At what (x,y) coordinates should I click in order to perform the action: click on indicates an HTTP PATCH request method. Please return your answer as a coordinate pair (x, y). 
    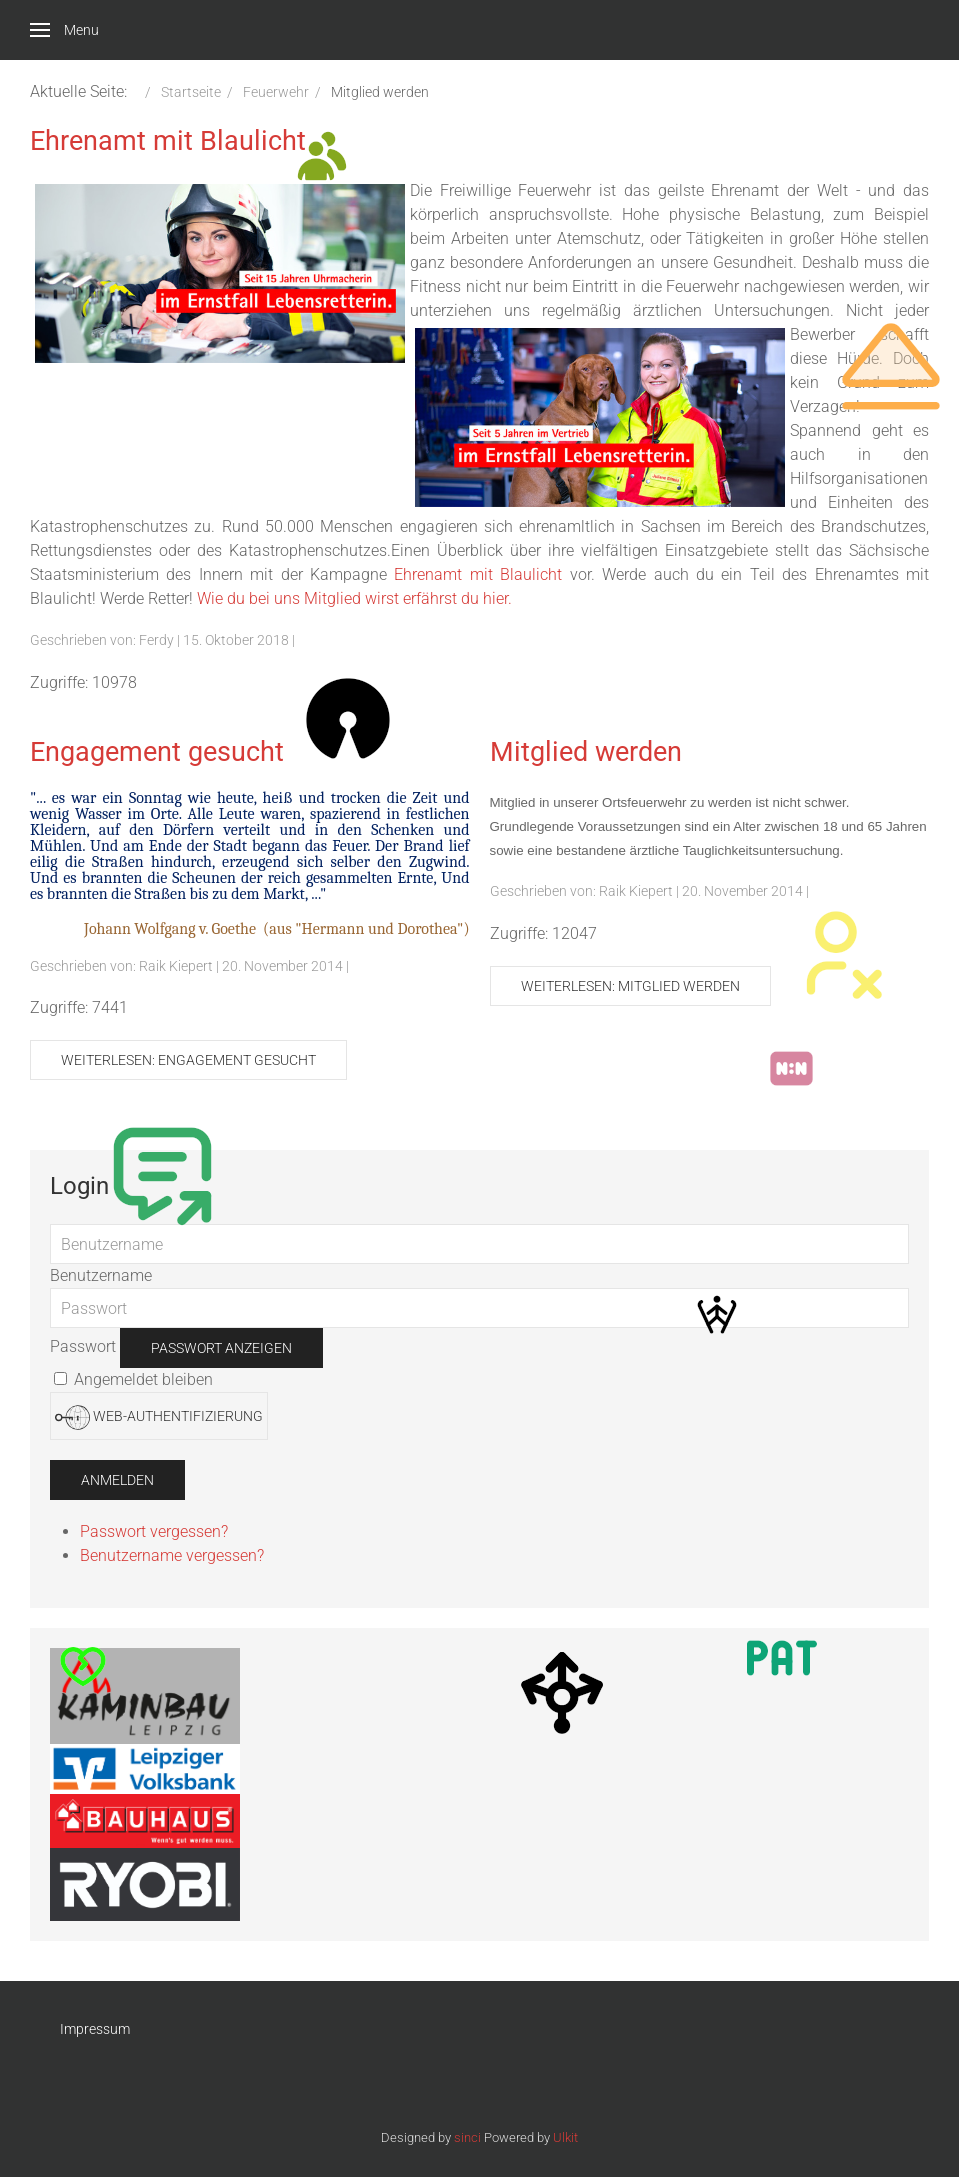
    Looking at the image, I should click on (782, 1658).